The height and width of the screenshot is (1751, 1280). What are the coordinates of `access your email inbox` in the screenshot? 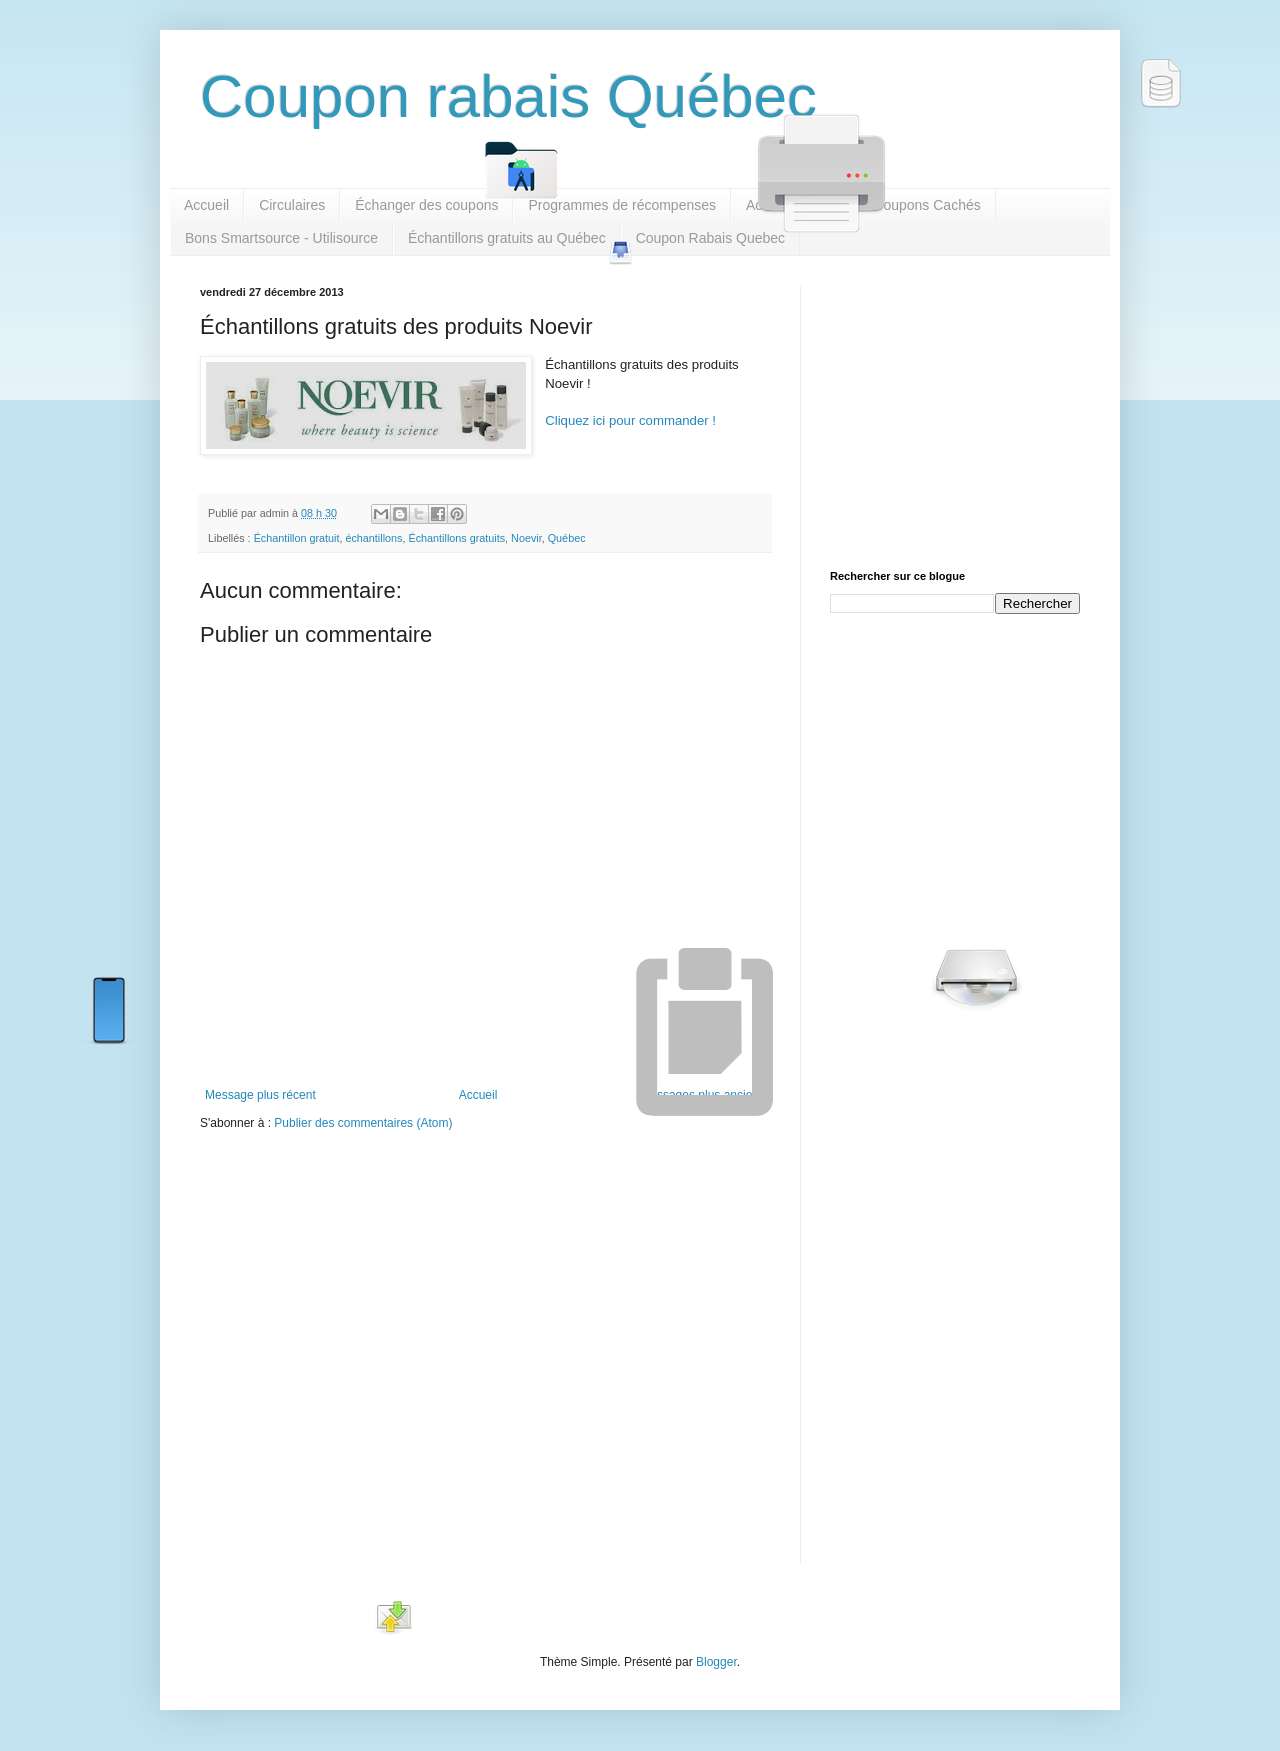 It's located at (620, 252).